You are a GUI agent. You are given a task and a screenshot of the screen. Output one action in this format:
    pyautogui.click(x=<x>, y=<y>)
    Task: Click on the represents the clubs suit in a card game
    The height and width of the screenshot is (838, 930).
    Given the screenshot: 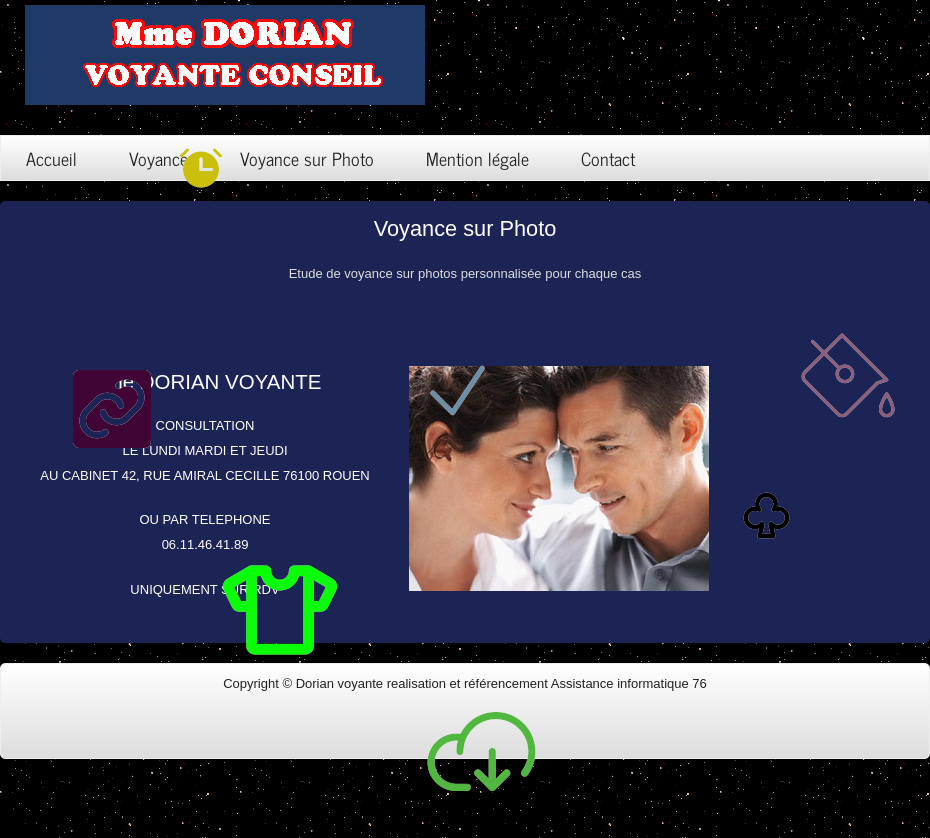 What is the action you would take?
    pyautogui.click(x=766, y=515)
    